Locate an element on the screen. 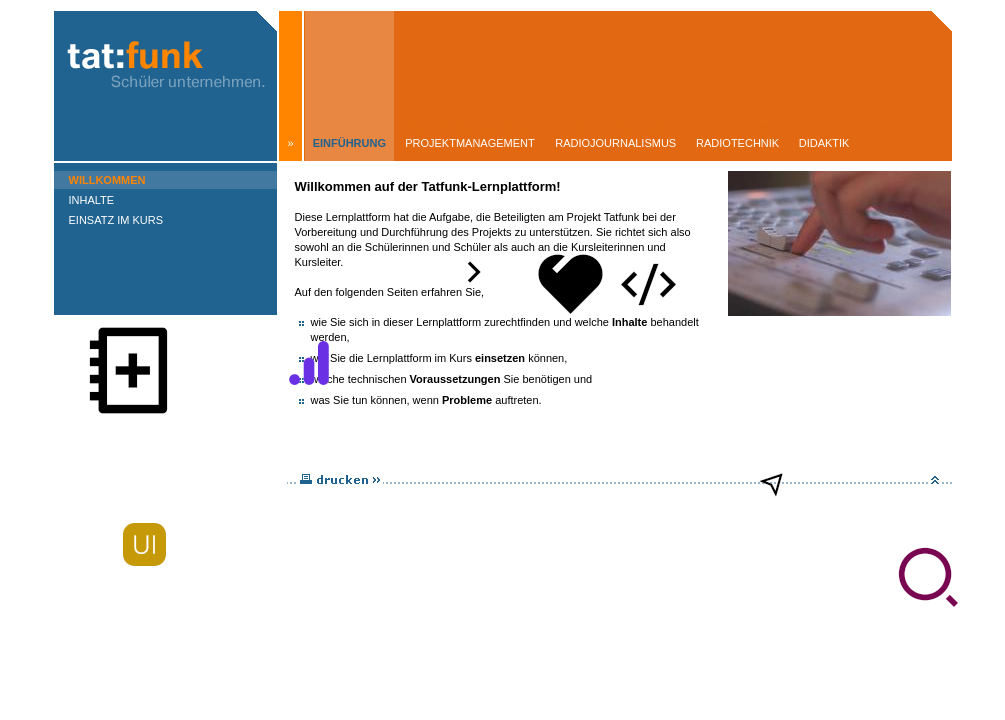  access health records or medical history is located at coordinates (128, 370).